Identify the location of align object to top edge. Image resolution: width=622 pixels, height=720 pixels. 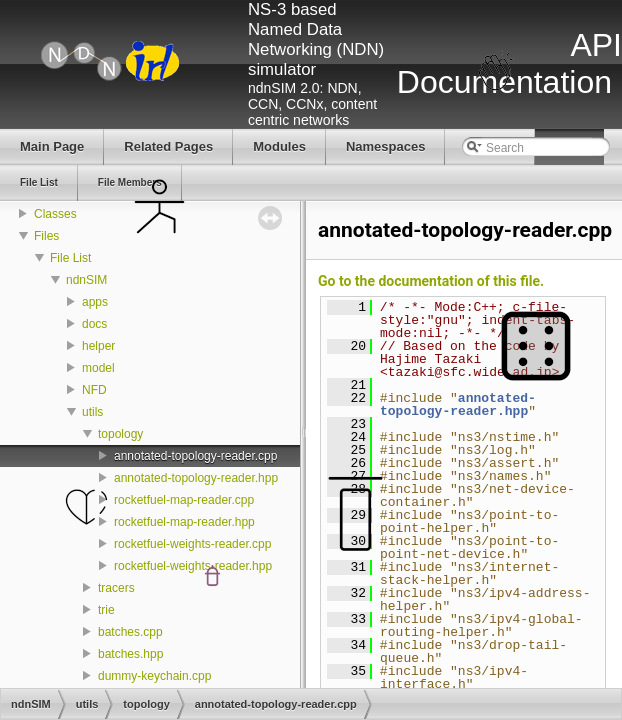
(355, 512).